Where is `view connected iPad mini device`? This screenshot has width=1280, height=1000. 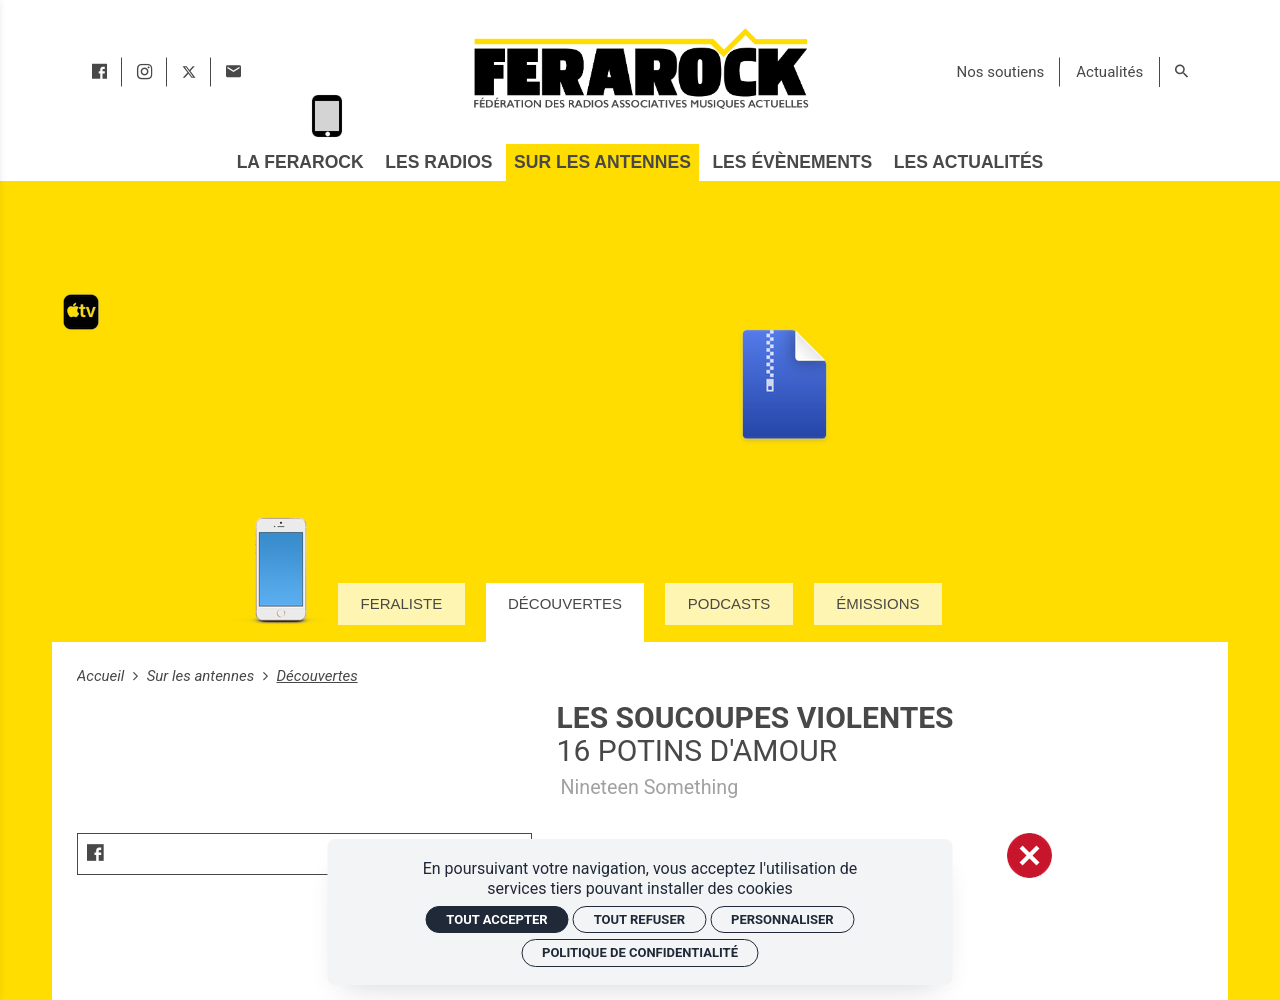
view connected iPad mini device is located at coordinates (327, 116).